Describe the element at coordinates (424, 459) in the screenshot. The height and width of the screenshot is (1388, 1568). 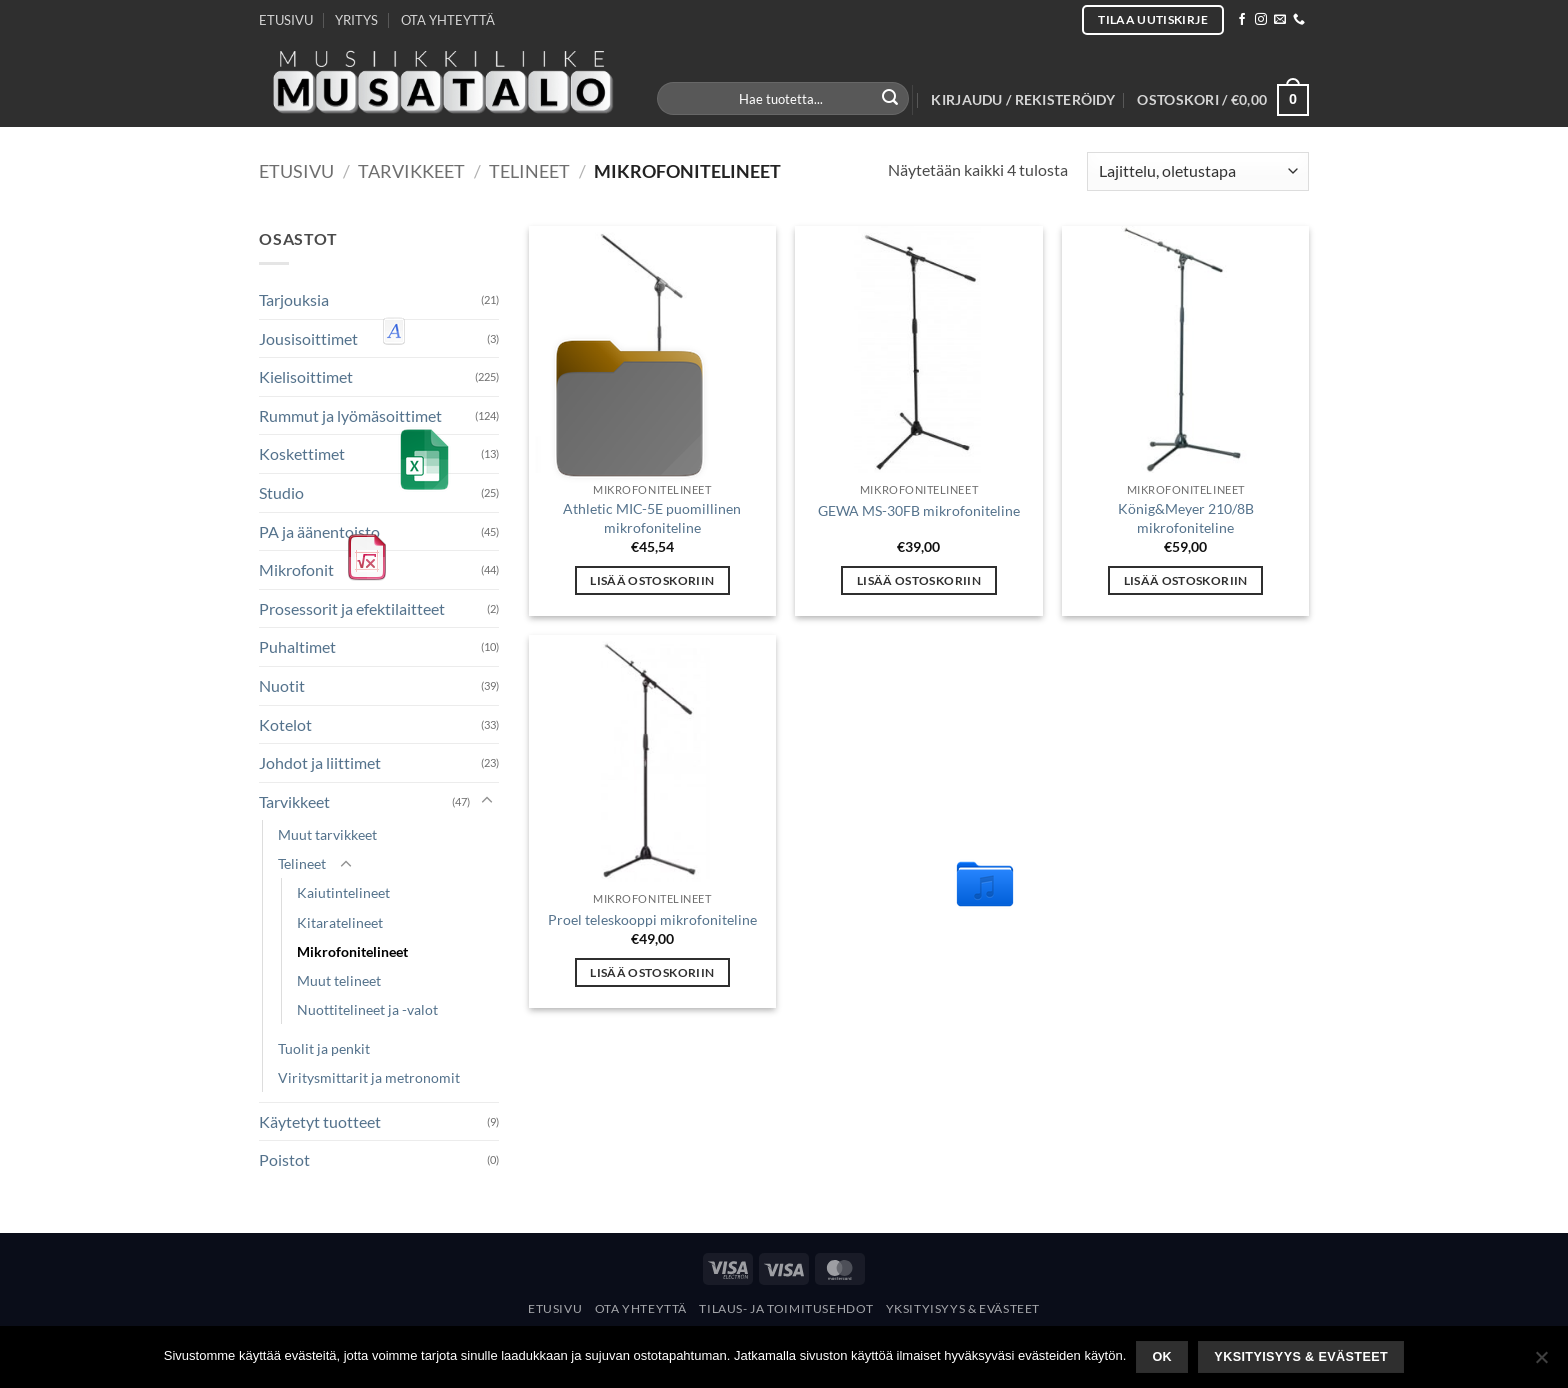
I see `open a microsoft excel spreadsheet file` at that location.